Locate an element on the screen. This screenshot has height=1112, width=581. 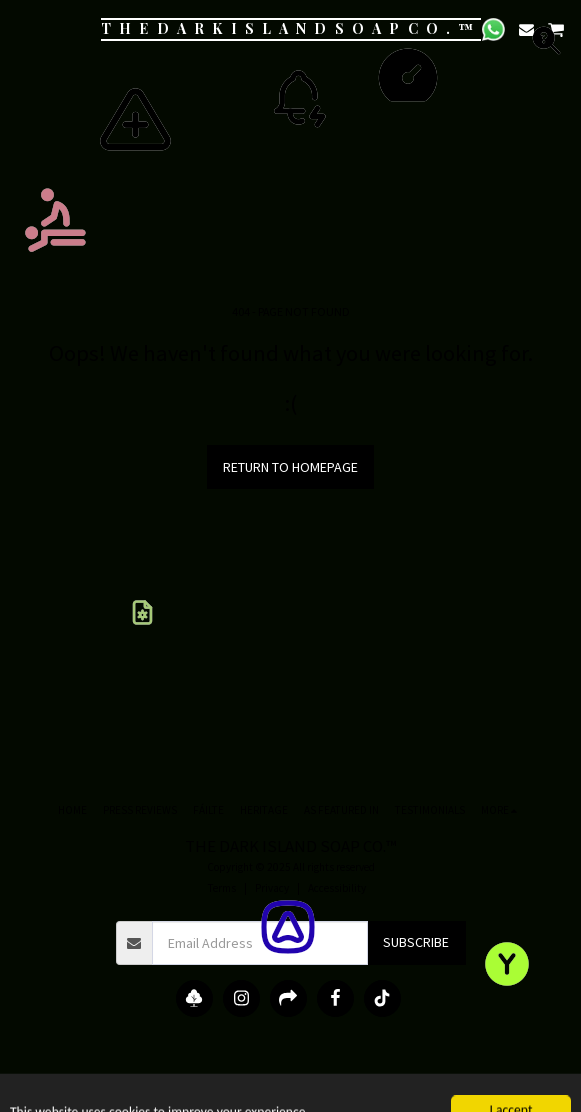
access massage or spa services is located at coordinates (57, 217).